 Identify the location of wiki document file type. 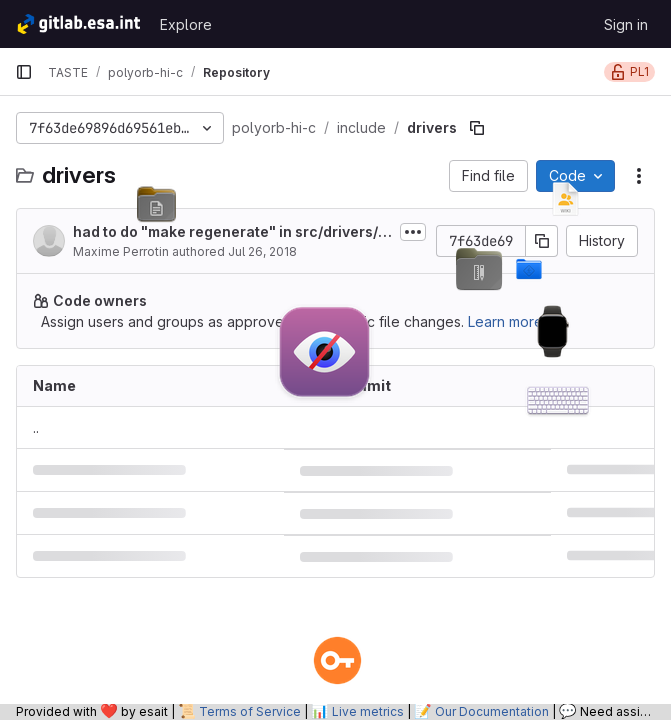
(565, 199).